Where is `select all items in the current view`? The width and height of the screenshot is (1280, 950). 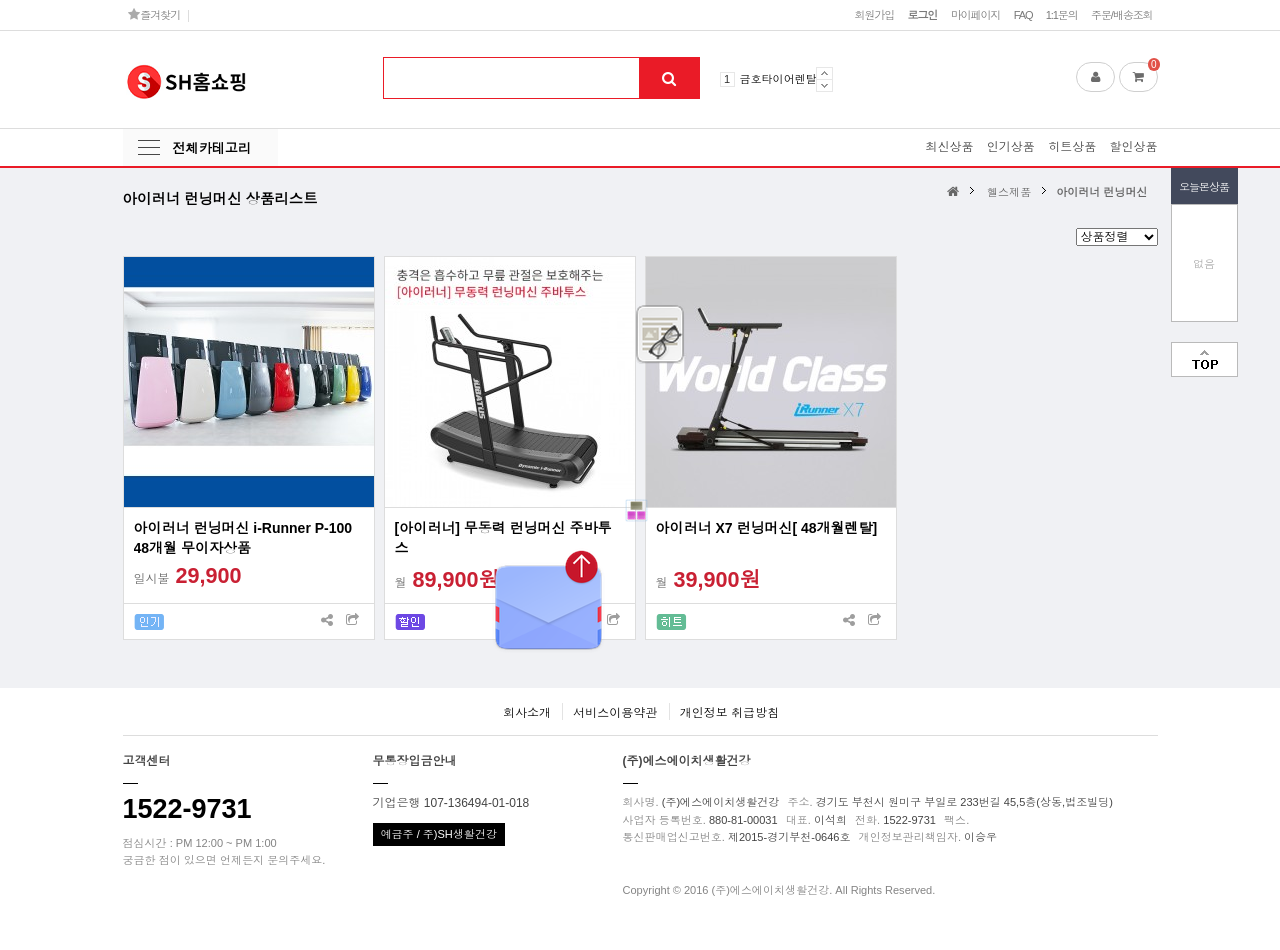 select all items in the current view is located at coordinates (636, 510).